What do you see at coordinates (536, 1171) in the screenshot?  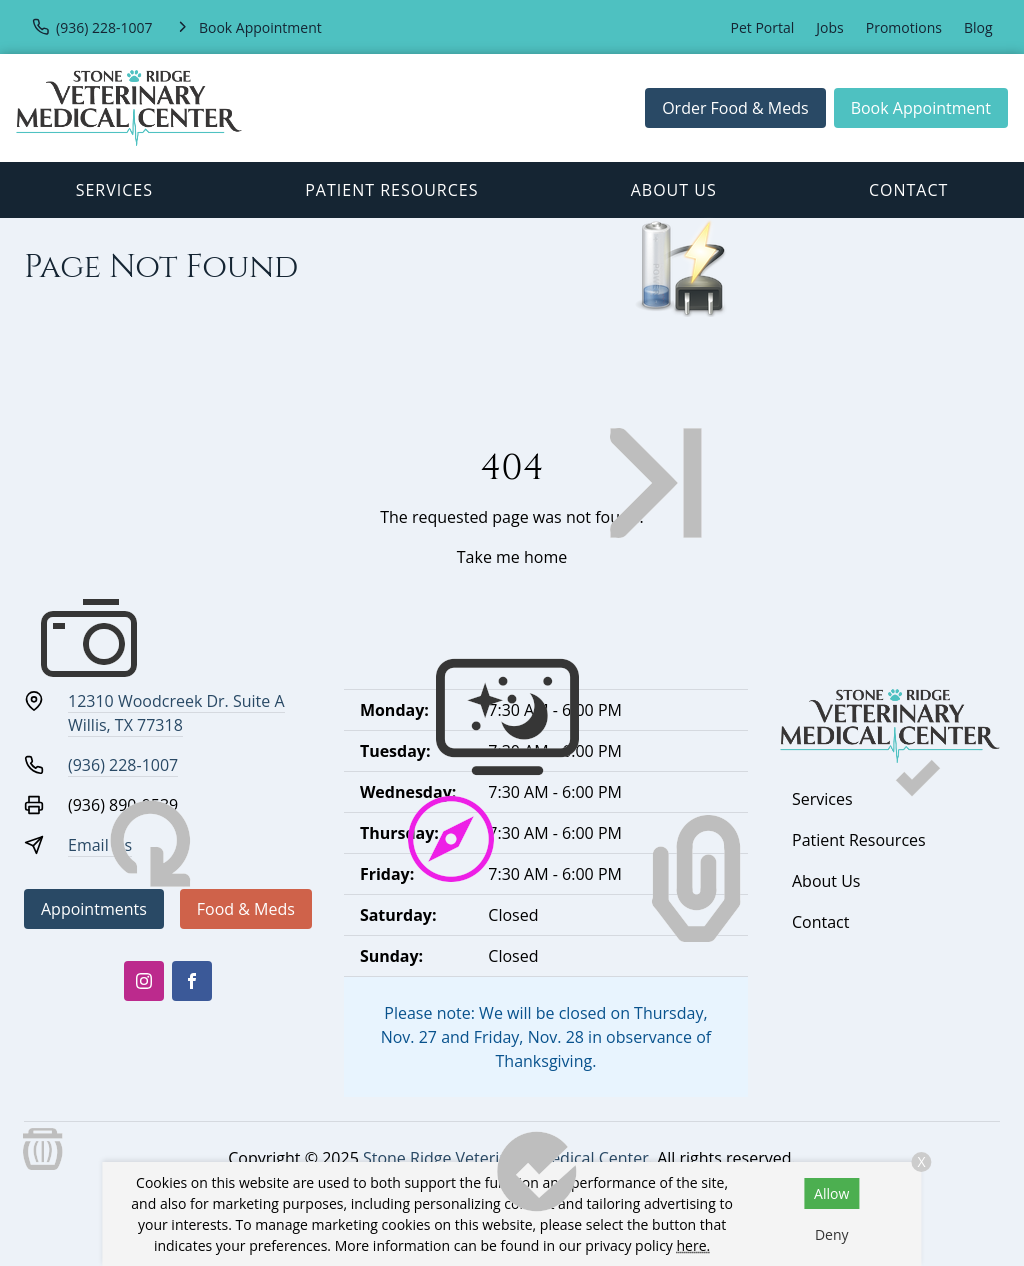 I see `indicates a default or selected item` at bounding box center [536, 1171].